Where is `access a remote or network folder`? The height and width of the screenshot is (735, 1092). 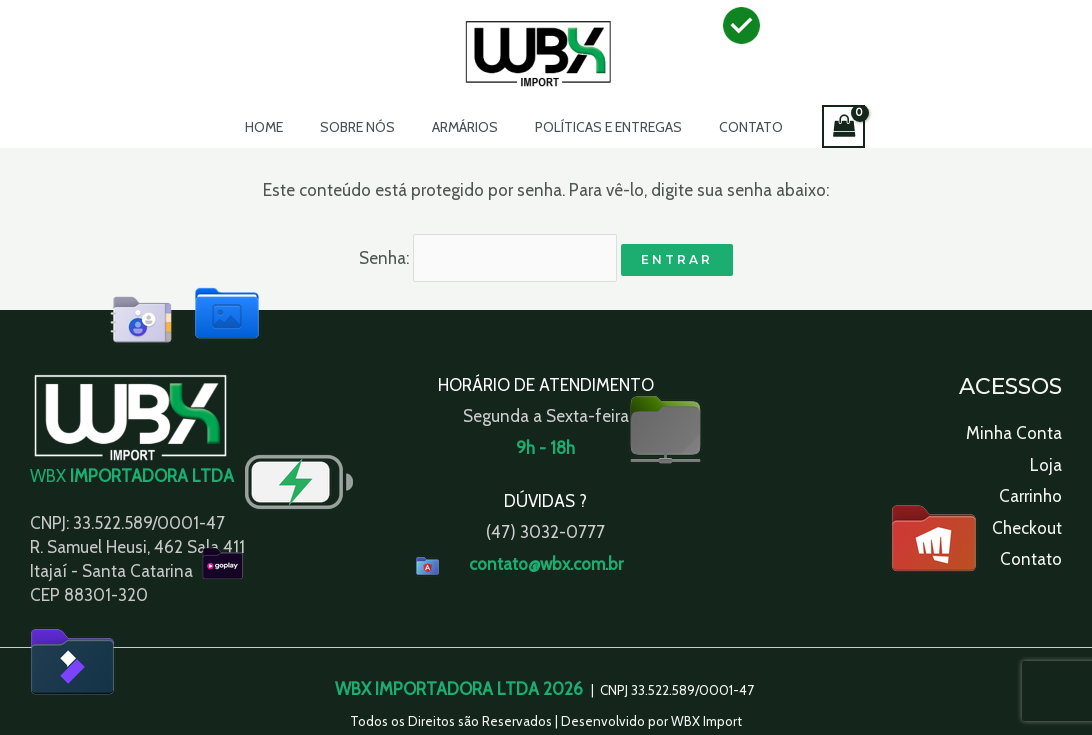 access a remote or network folder is located at coordinates (665, 428).